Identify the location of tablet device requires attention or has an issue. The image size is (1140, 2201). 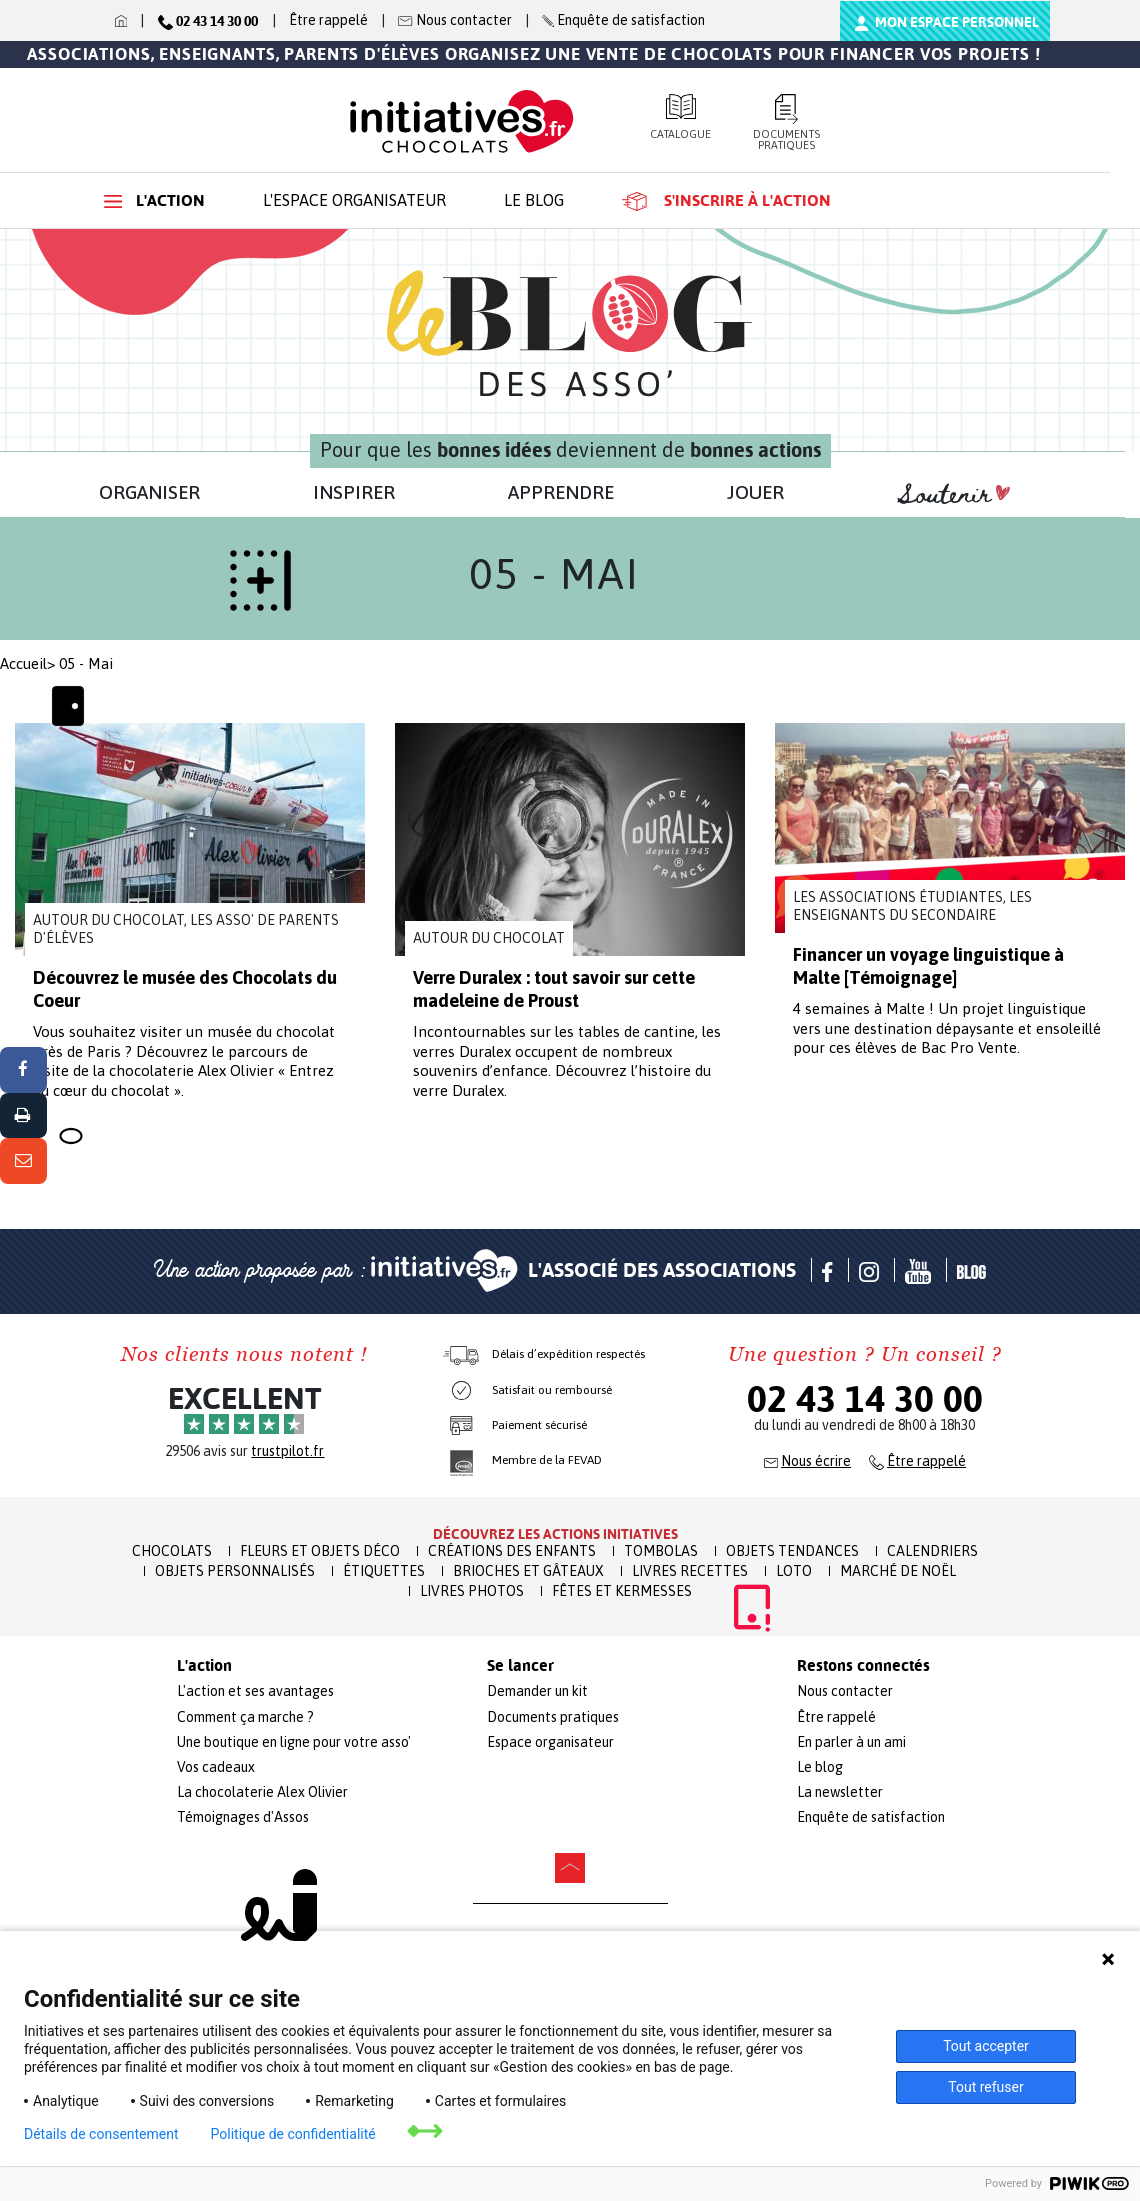
(752, 1607).